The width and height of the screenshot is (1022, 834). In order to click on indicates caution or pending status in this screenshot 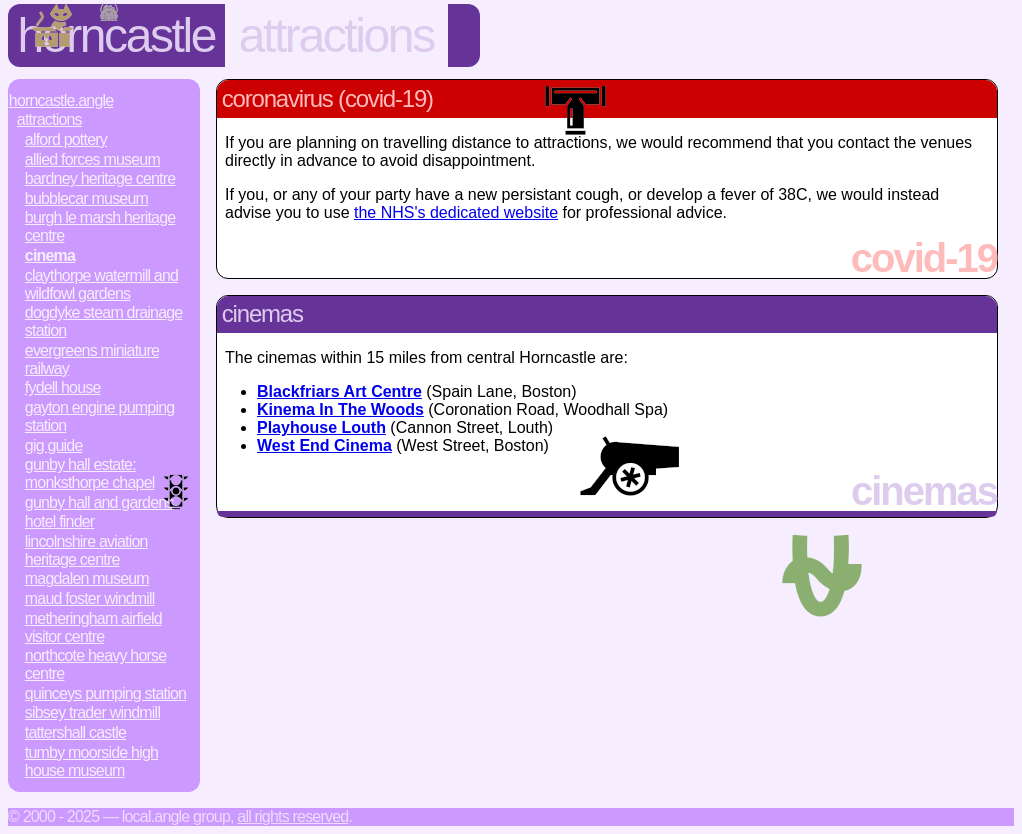, I will do `click(176, 492)`.